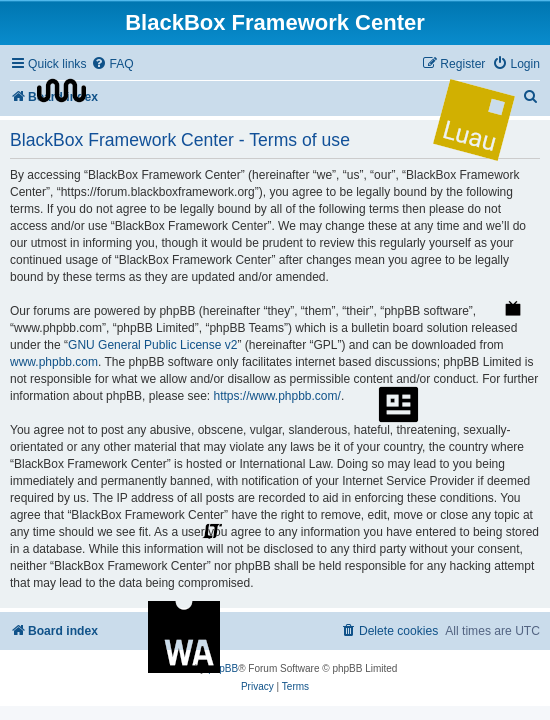 The image size is (550, 720). I want to click on open tv or video streaming app, so click(513, 309).